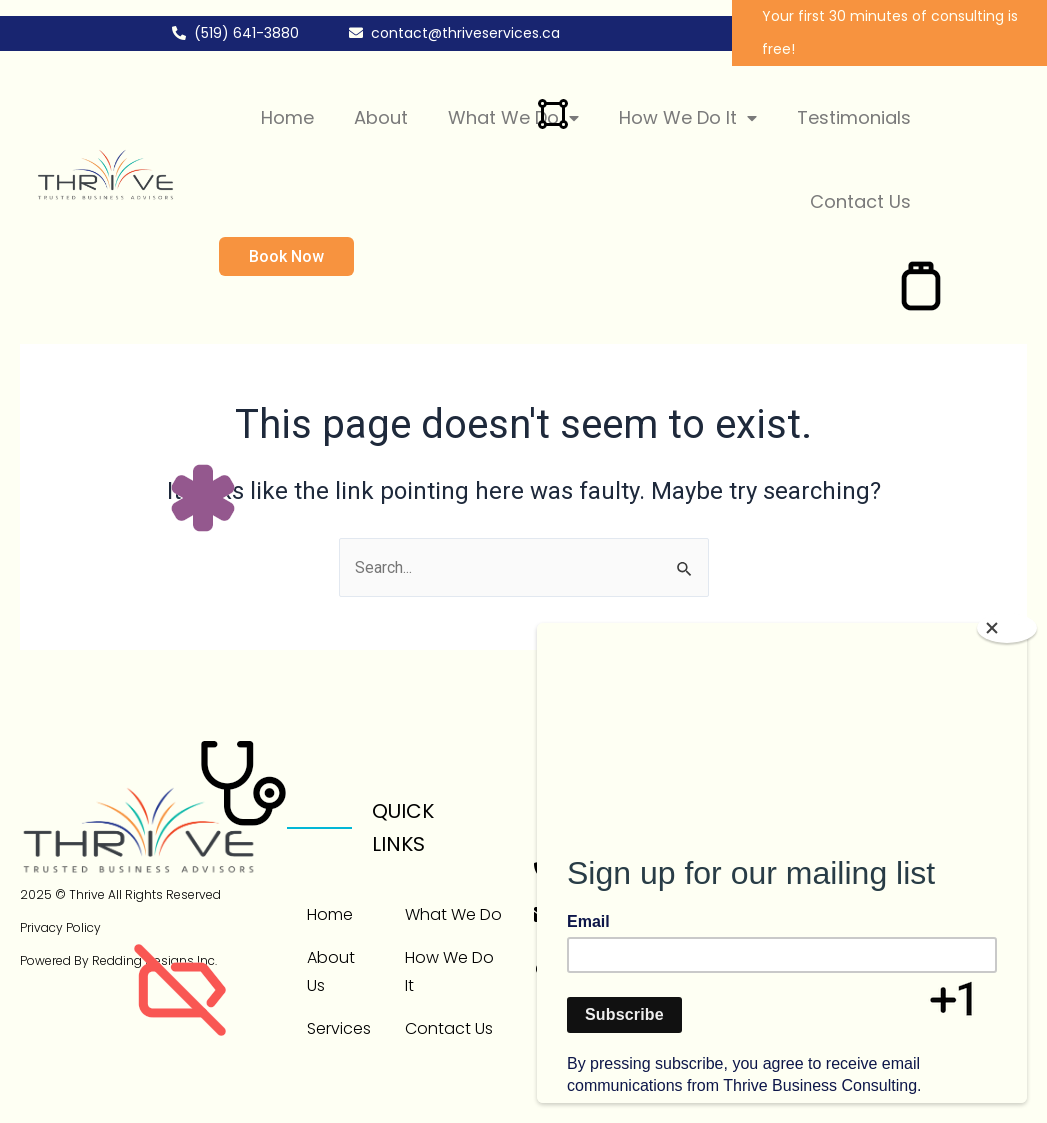 This screenshot has height=1123, width=1047. What do you see at coordinates (203, 498) in the screenshot?
I see `access health or medical services` at bounding box center [203, 498].